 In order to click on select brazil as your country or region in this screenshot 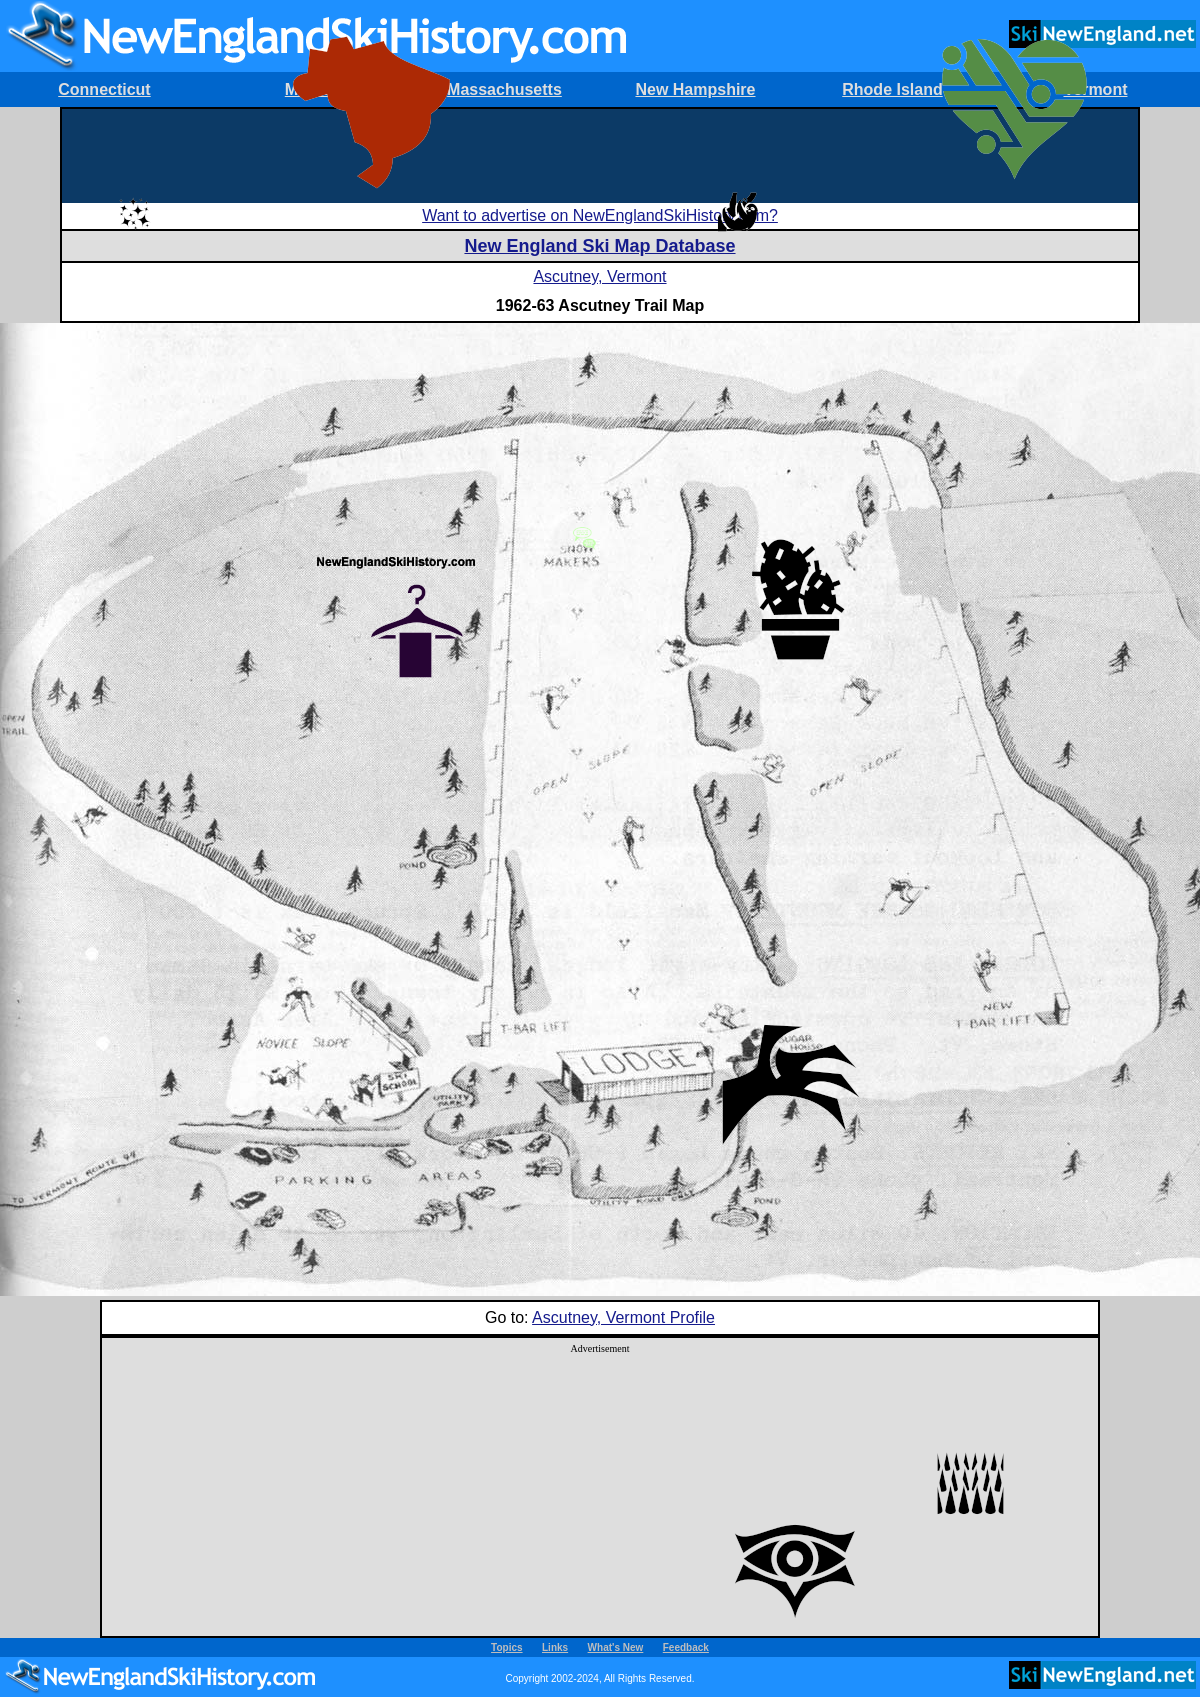, I will do `click(371, 112)`.